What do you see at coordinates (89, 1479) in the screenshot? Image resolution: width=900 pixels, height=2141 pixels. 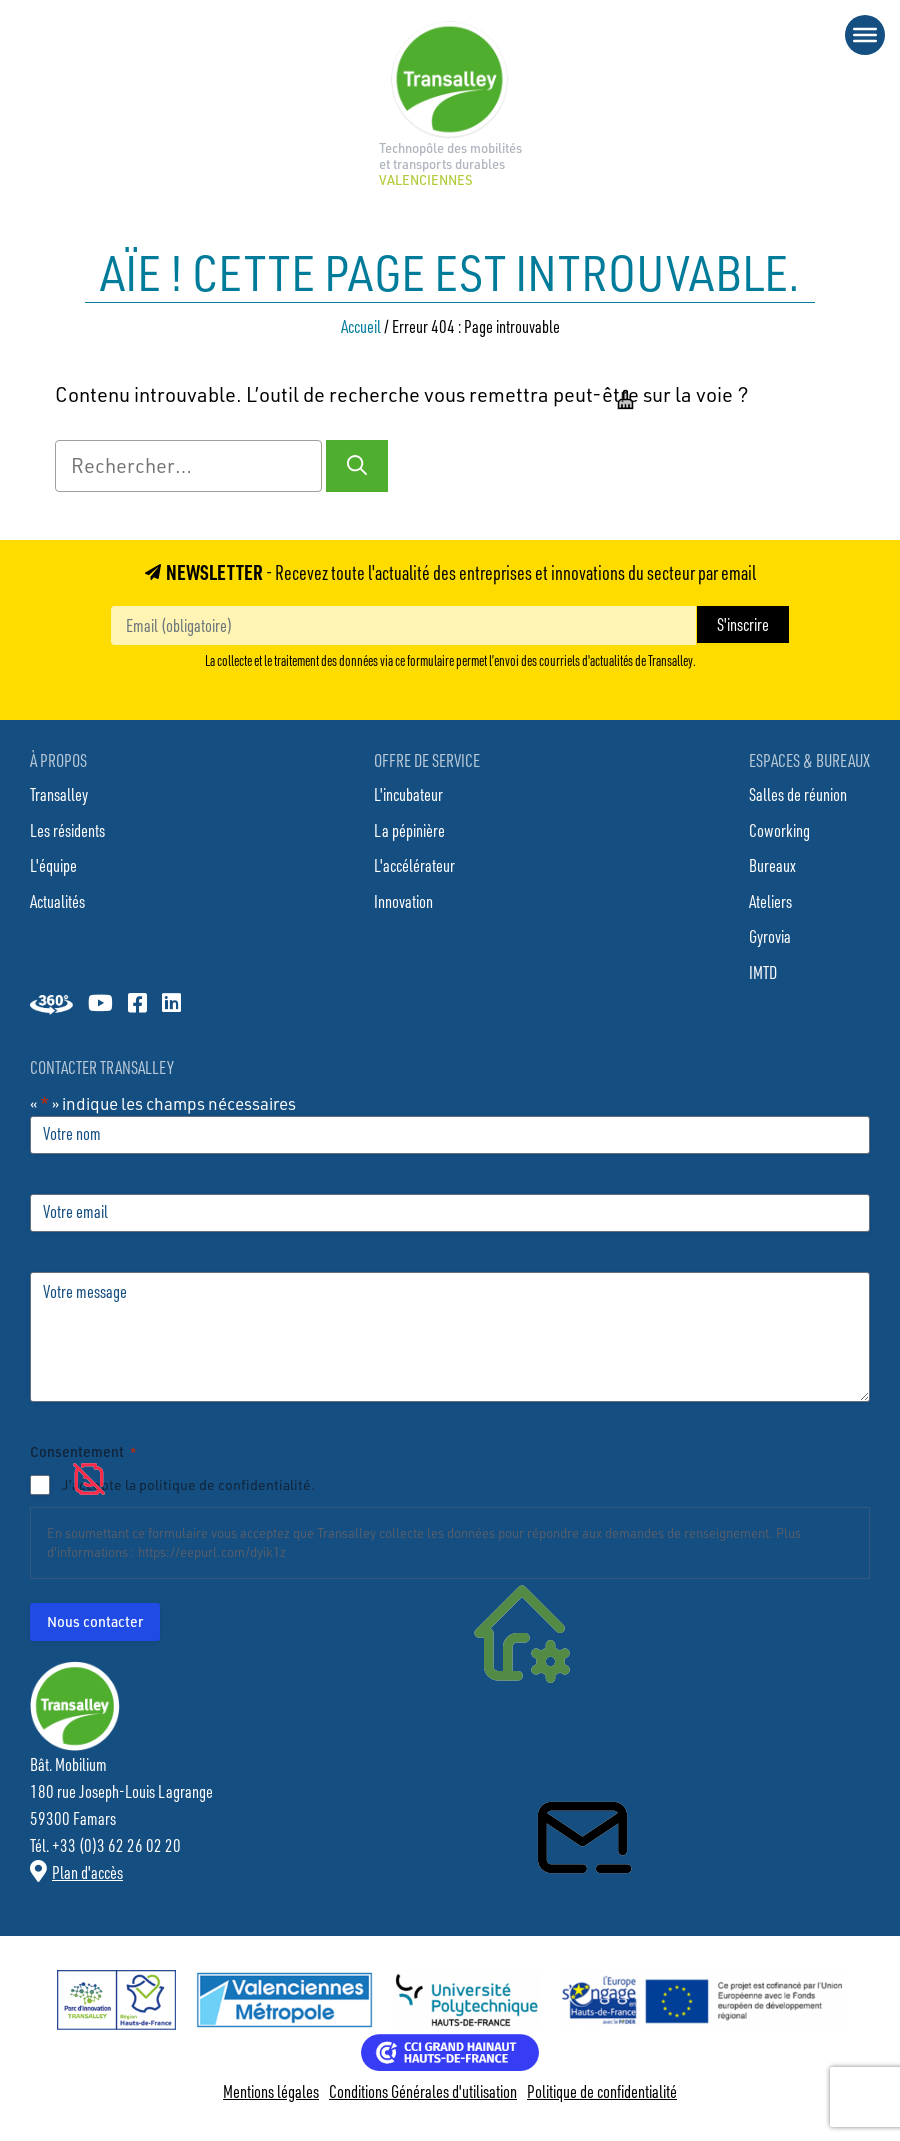 I see `disable or disconnect building blocks integration` at bounding box center [89, 1479].